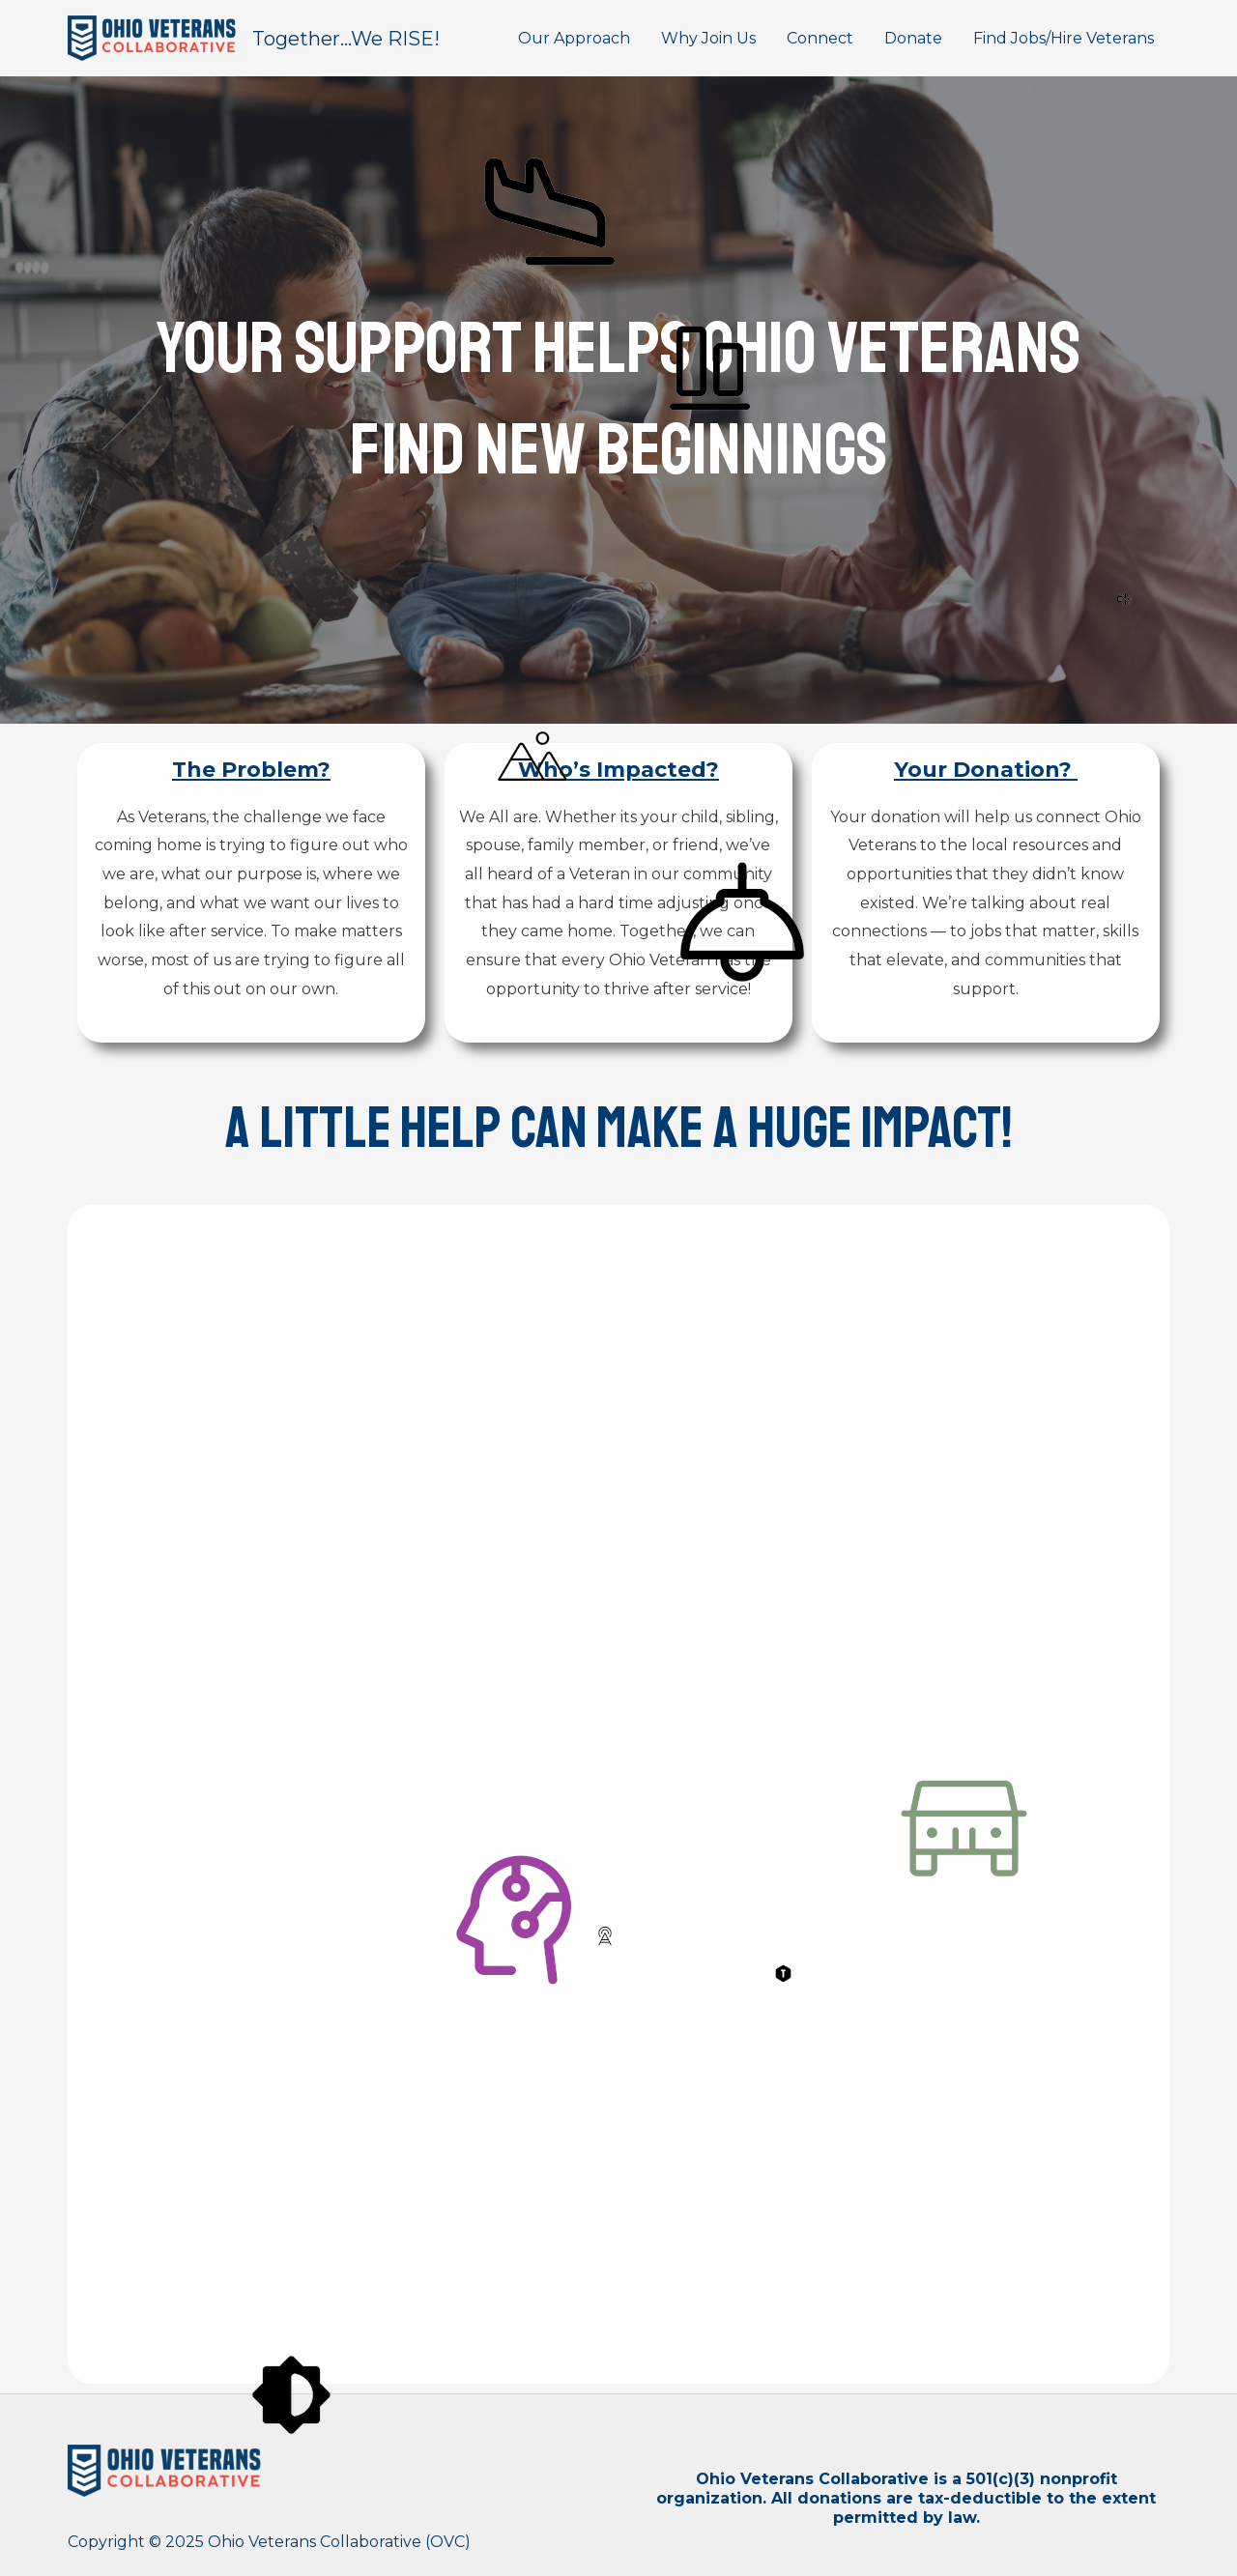 The width and height of the screenshot is (1237, 2576). What do you see at coordinates (742, 929) in the screenshot?
I see `toggle pendant lamp or ceiling light` at bounding box center [742, 929].